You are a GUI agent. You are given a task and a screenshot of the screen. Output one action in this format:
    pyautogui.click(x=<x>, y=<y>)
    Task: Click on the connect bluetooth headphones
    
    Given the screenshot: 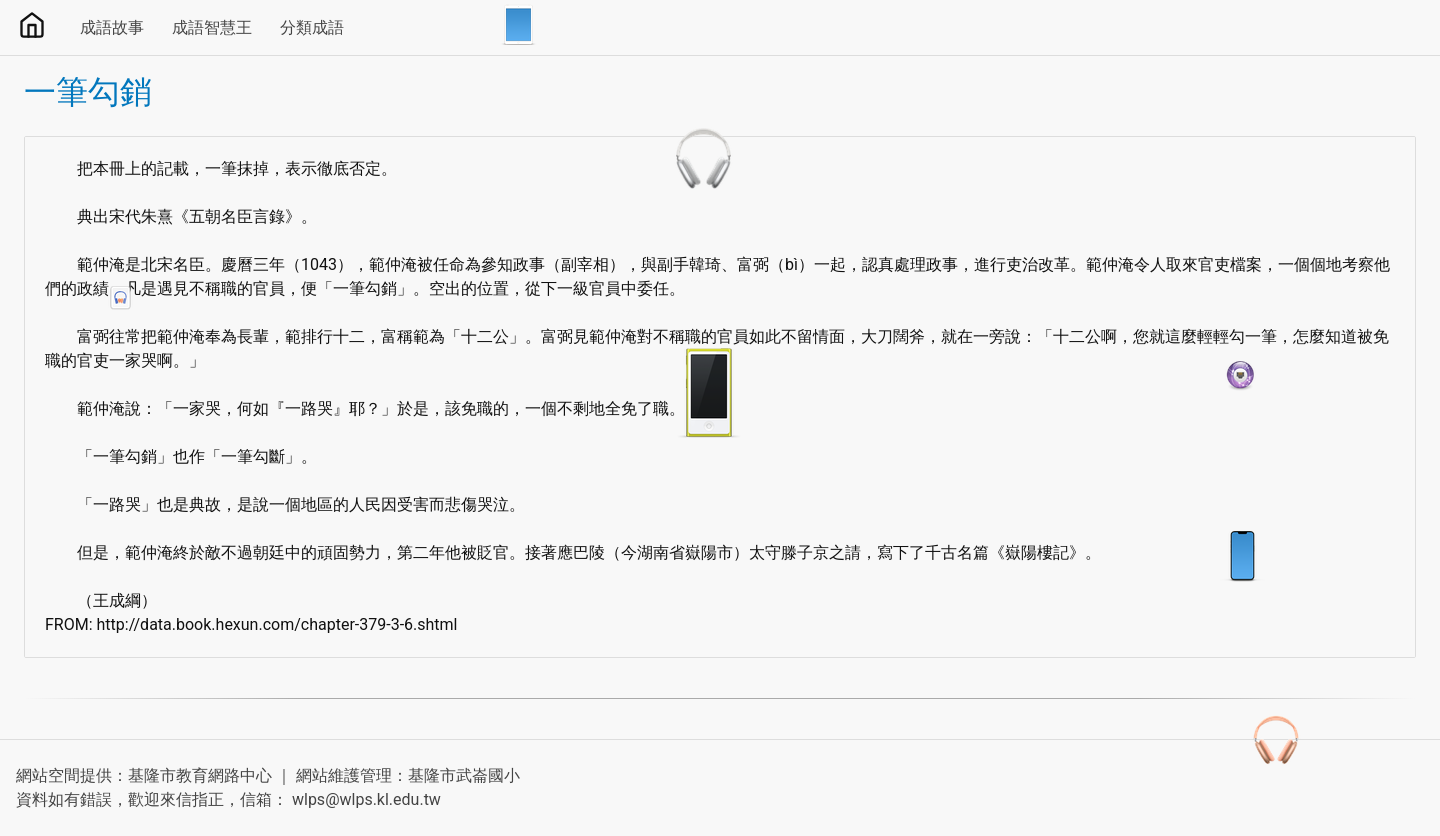 What is the action you would take?
    pyautogui.click(x=703, y=158)
    